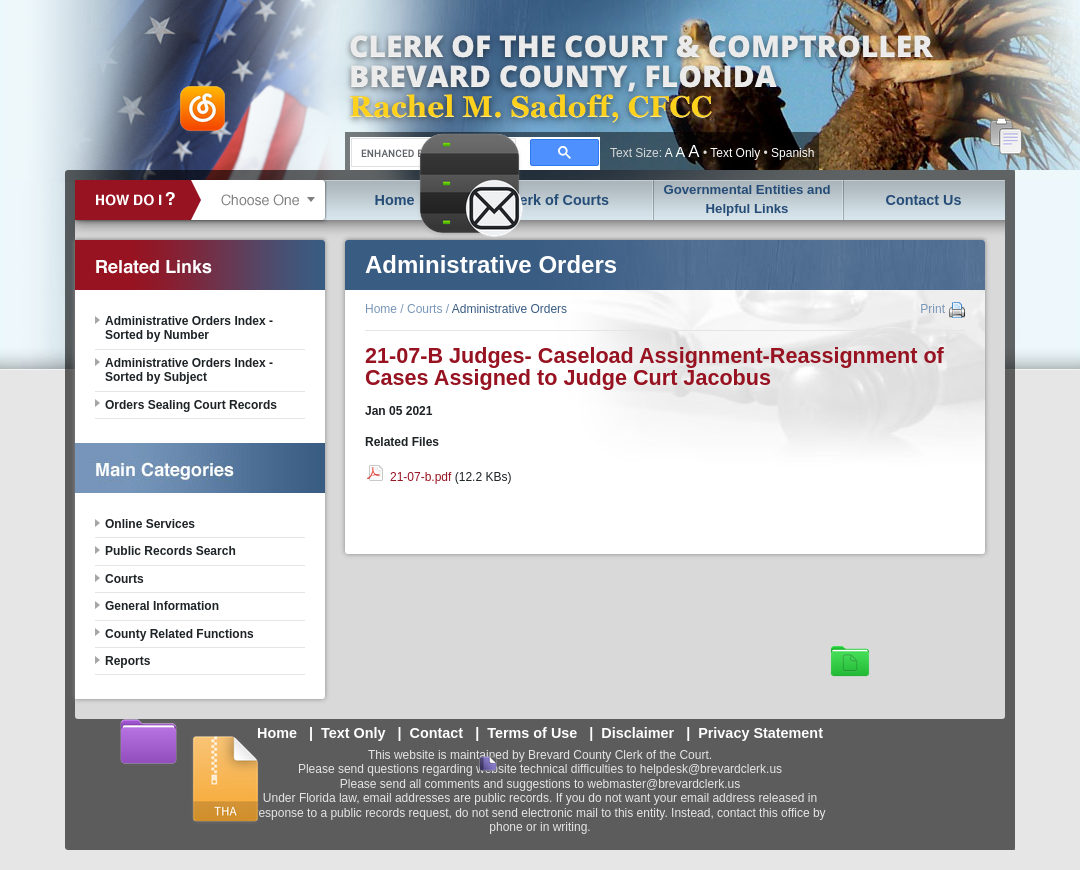  I want to click on open documents folder, so click(850, 661).